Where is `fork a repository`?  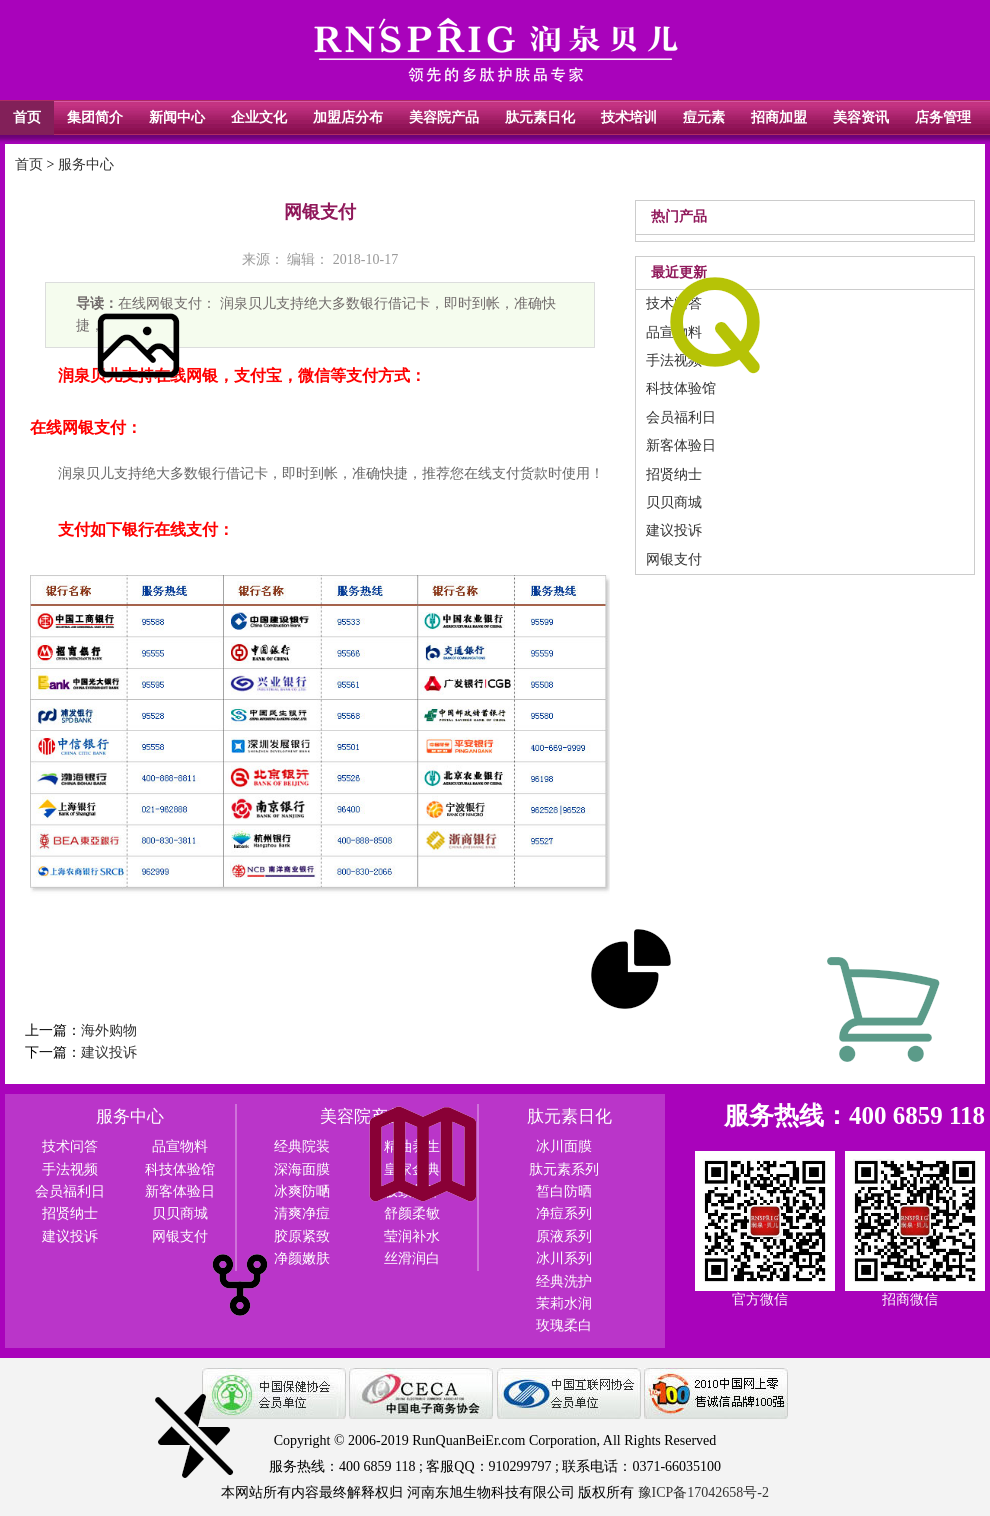 fork a repository is located at coordinates (240, 1285).